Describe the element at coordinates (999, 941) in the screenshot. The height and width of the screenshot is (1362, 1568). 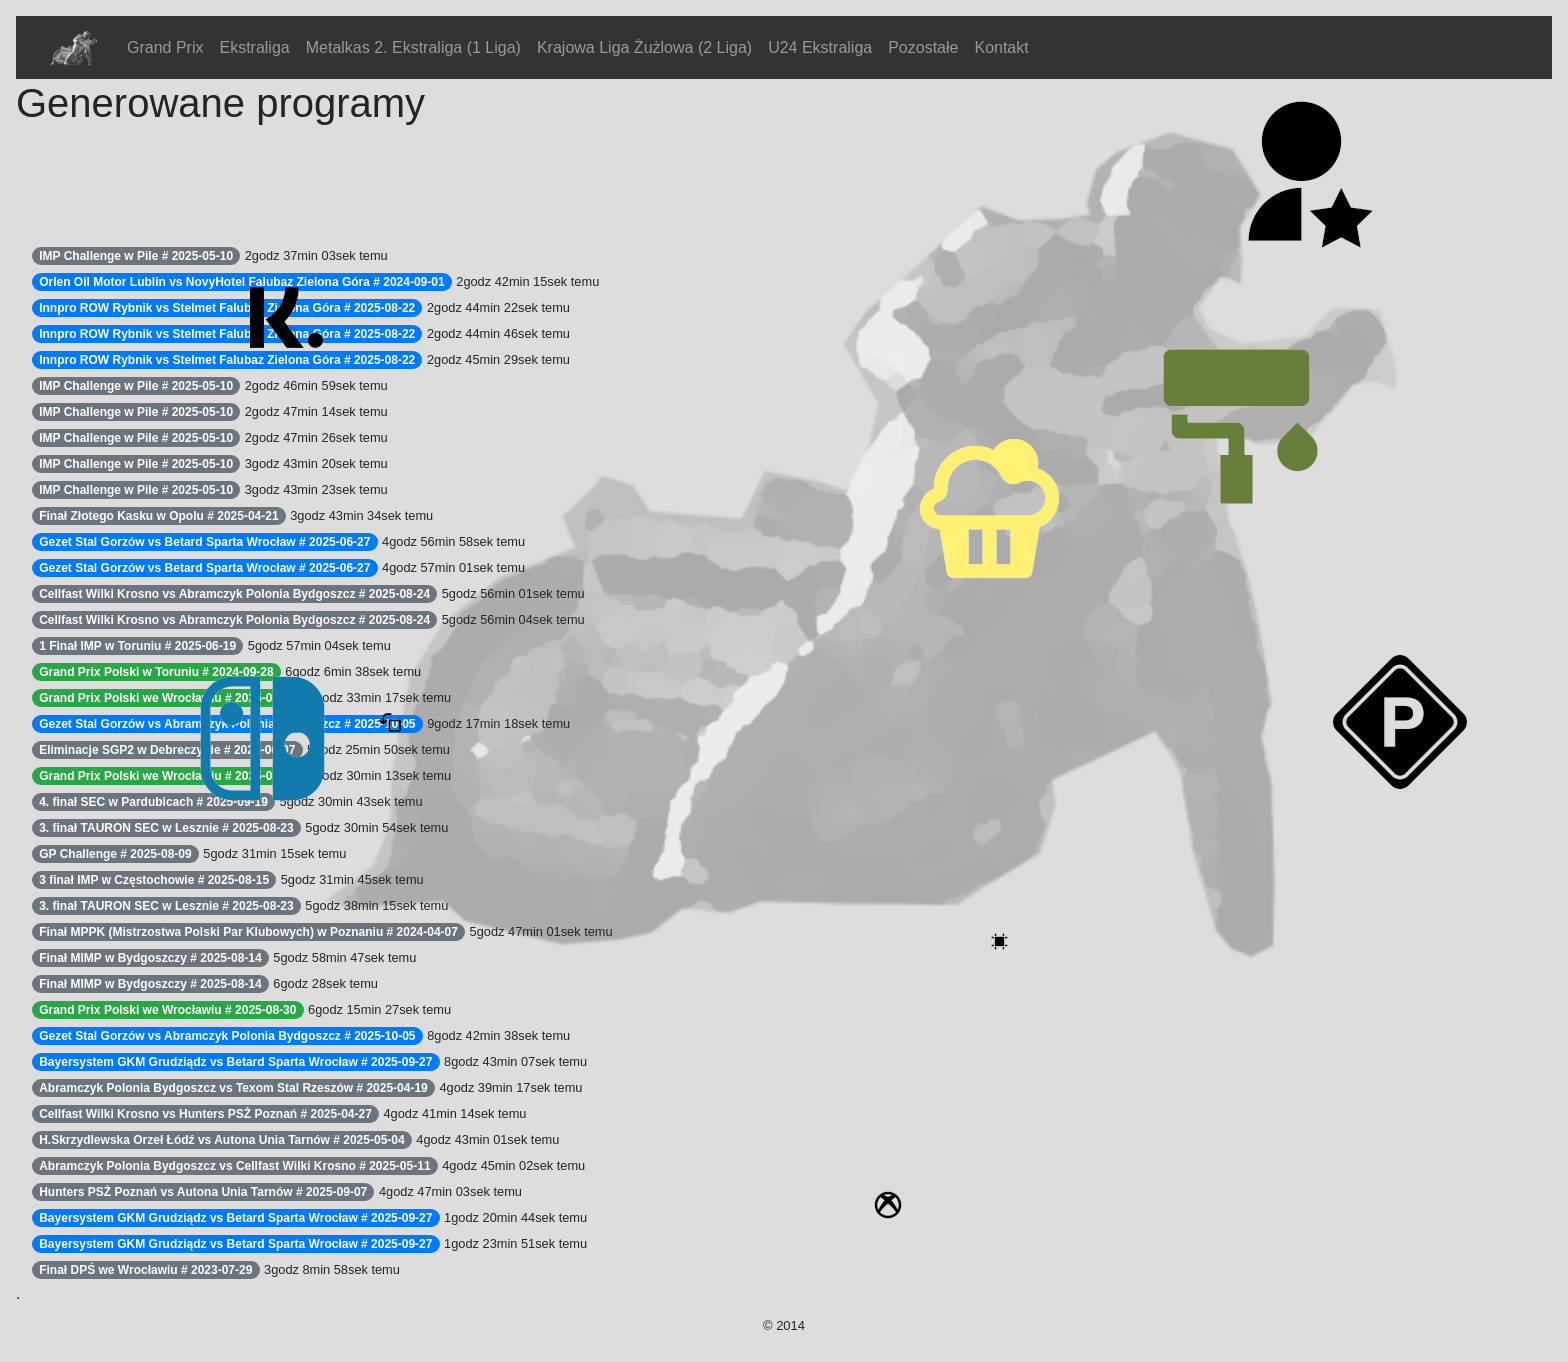
I see `select or edit an artboard` at that location.